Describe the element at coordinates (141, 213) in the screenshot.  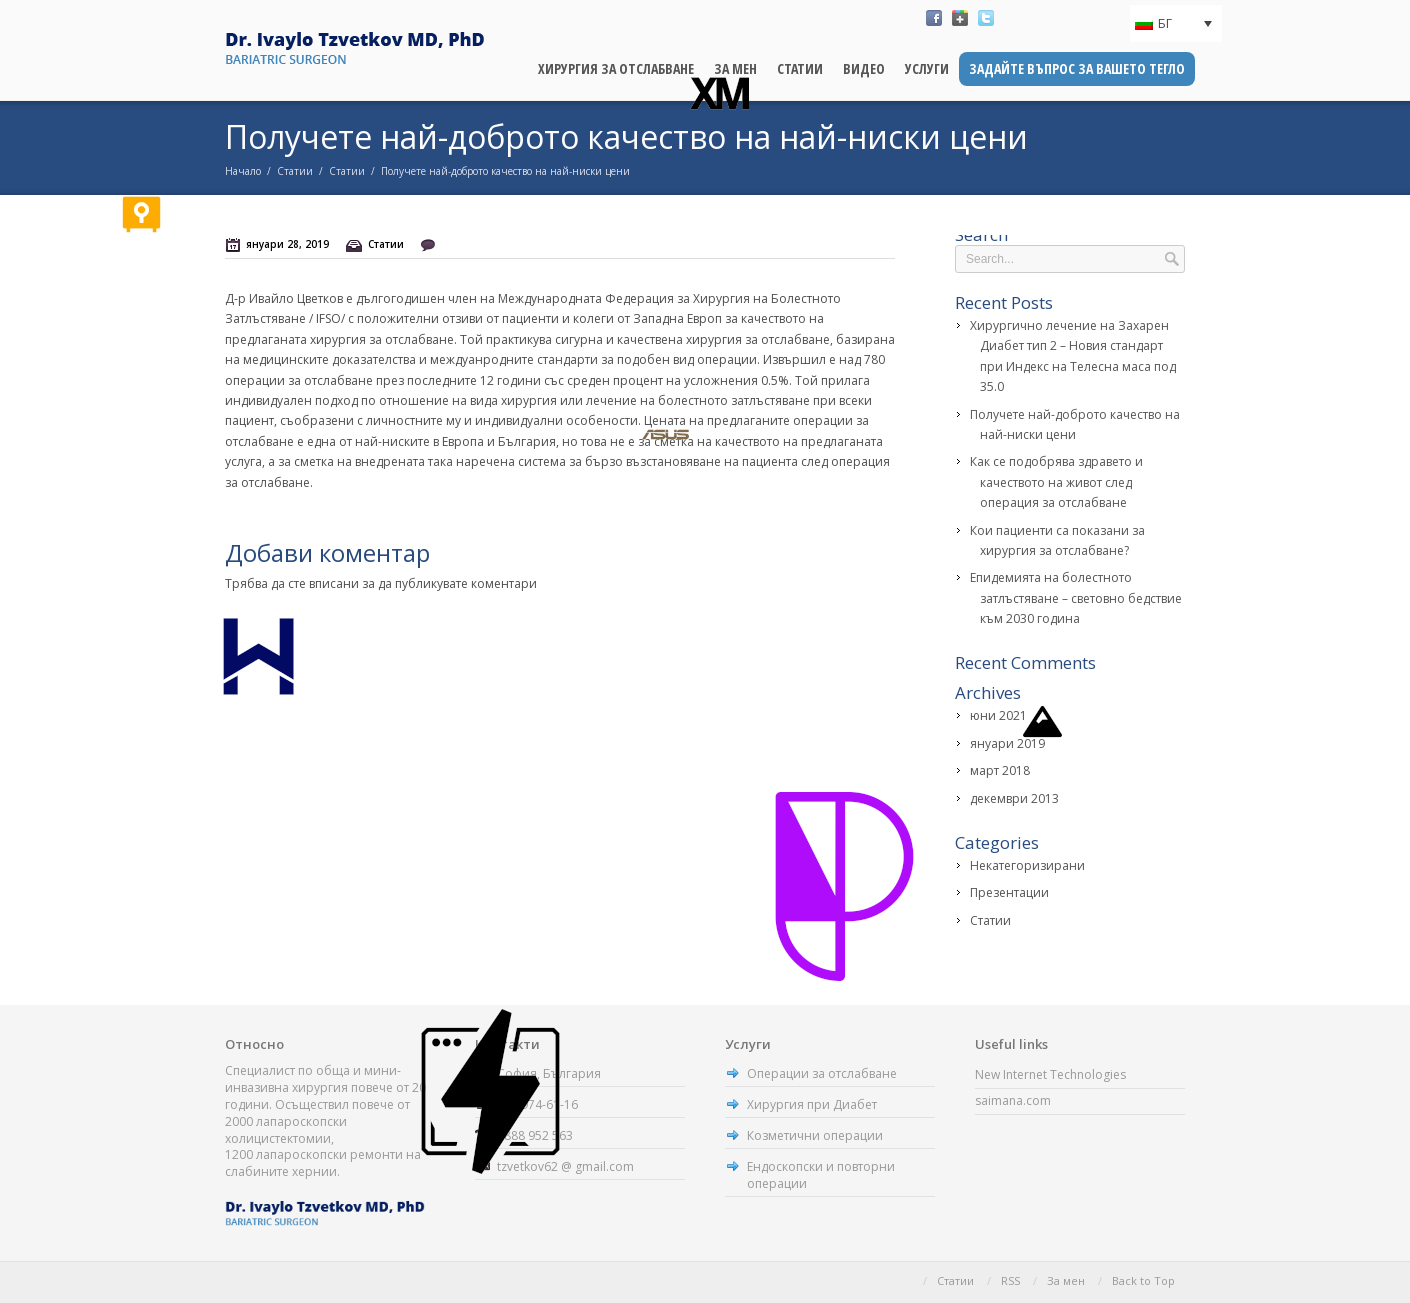
I see `access secure storage or vault` at that location.